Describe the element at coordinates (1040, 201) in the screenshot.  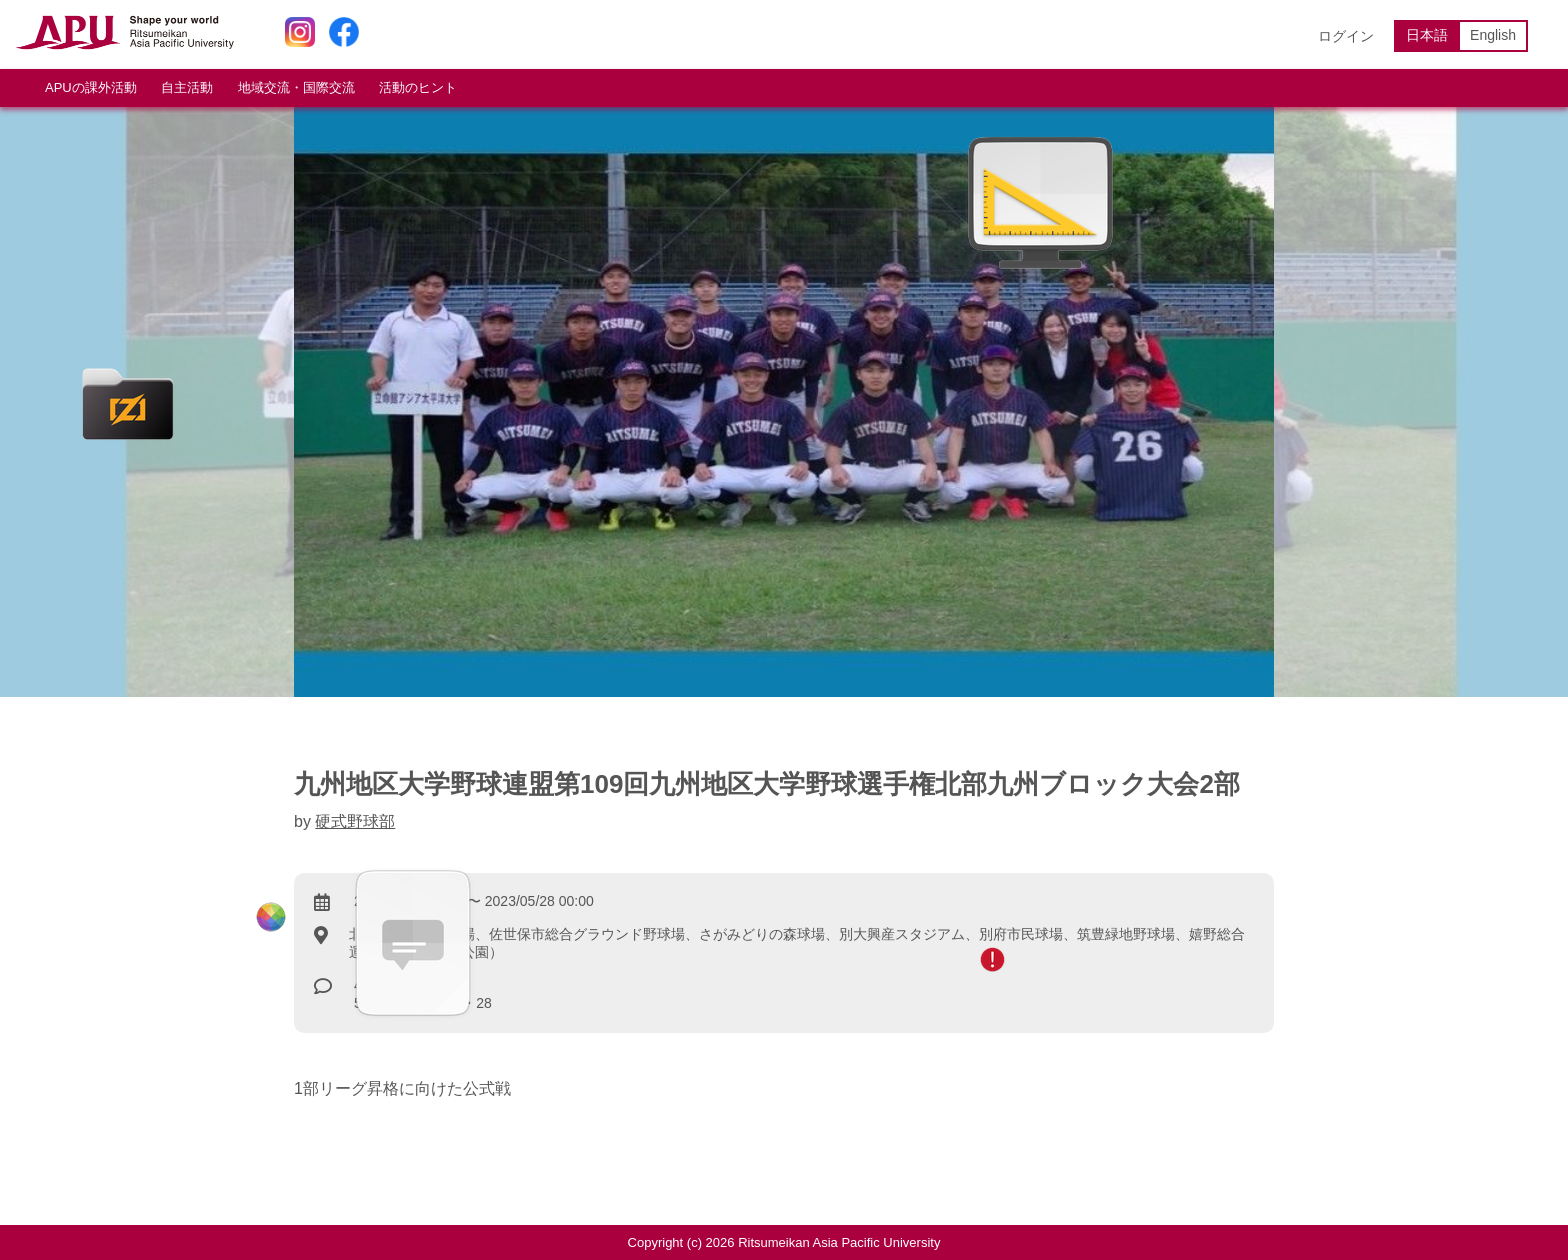
I see `access display settings` at that location.